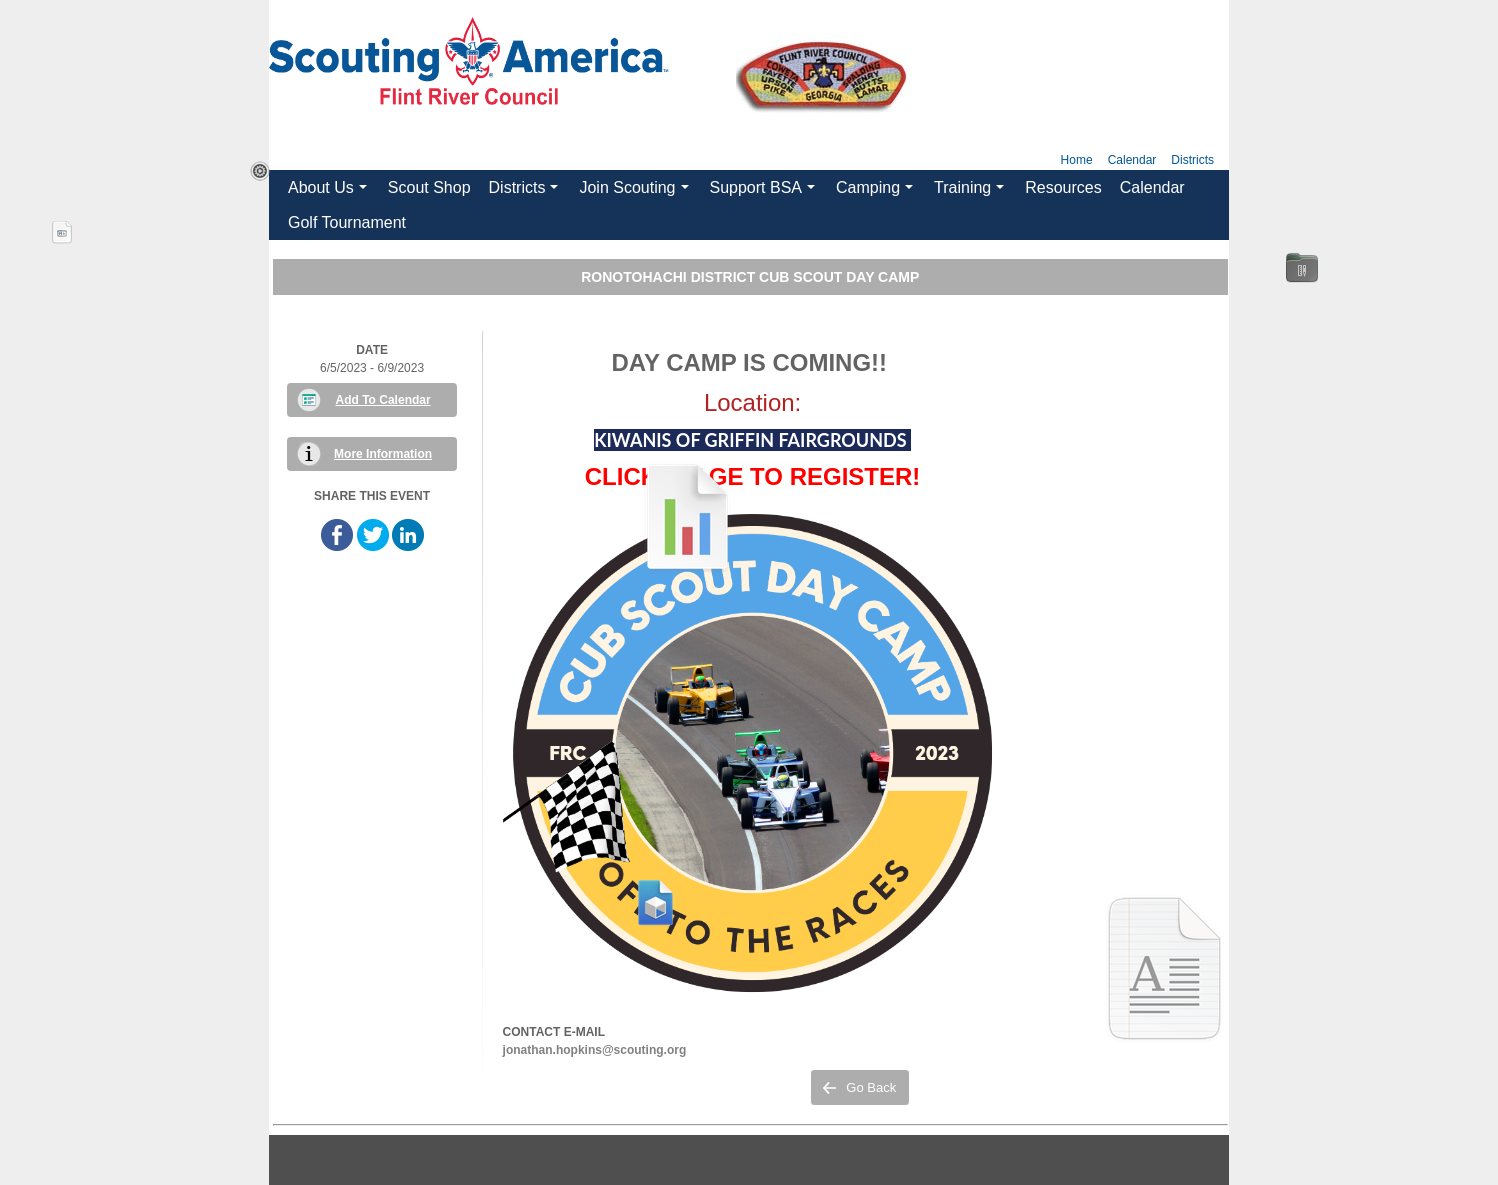 This screenshot has width=1498, height=1185. I want to click on a markdown text file, so click(62, 232).